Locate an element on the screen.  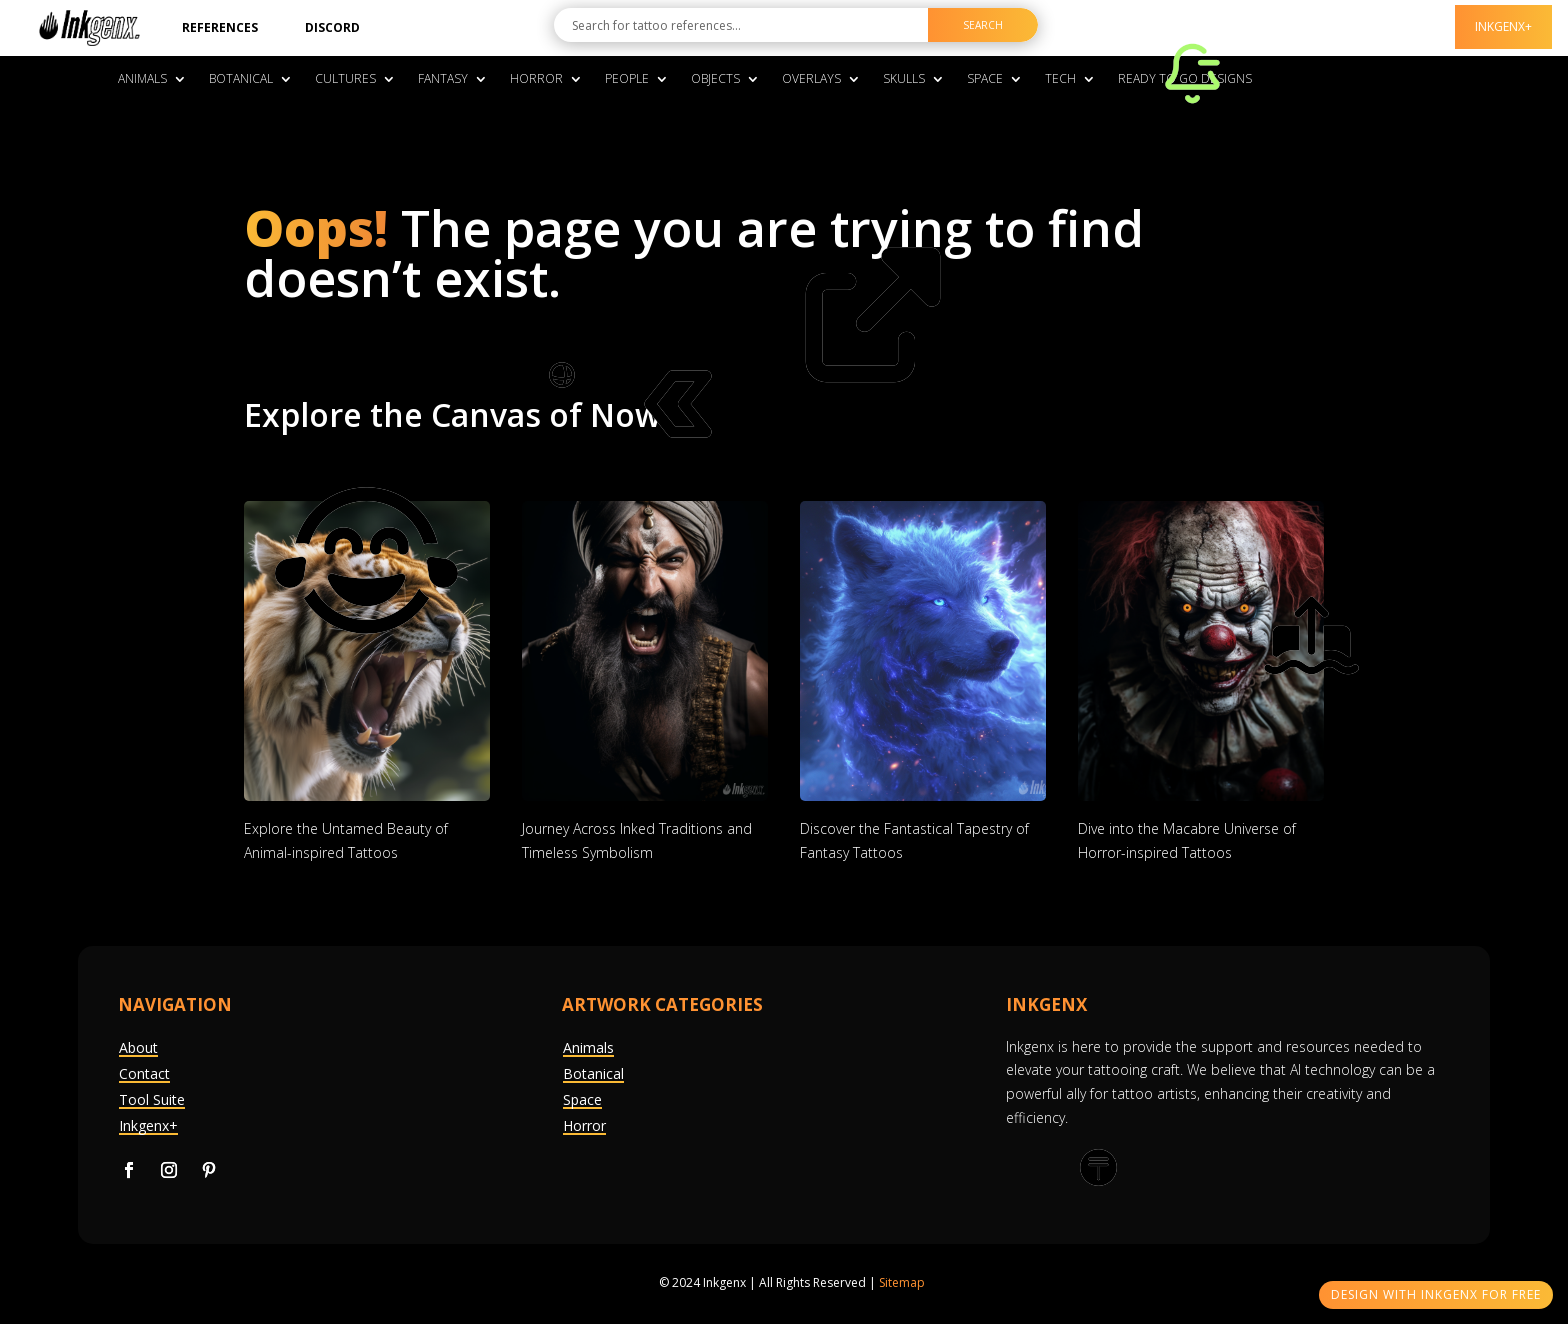
react with laughing emoji is located at coordinates (366, 560).